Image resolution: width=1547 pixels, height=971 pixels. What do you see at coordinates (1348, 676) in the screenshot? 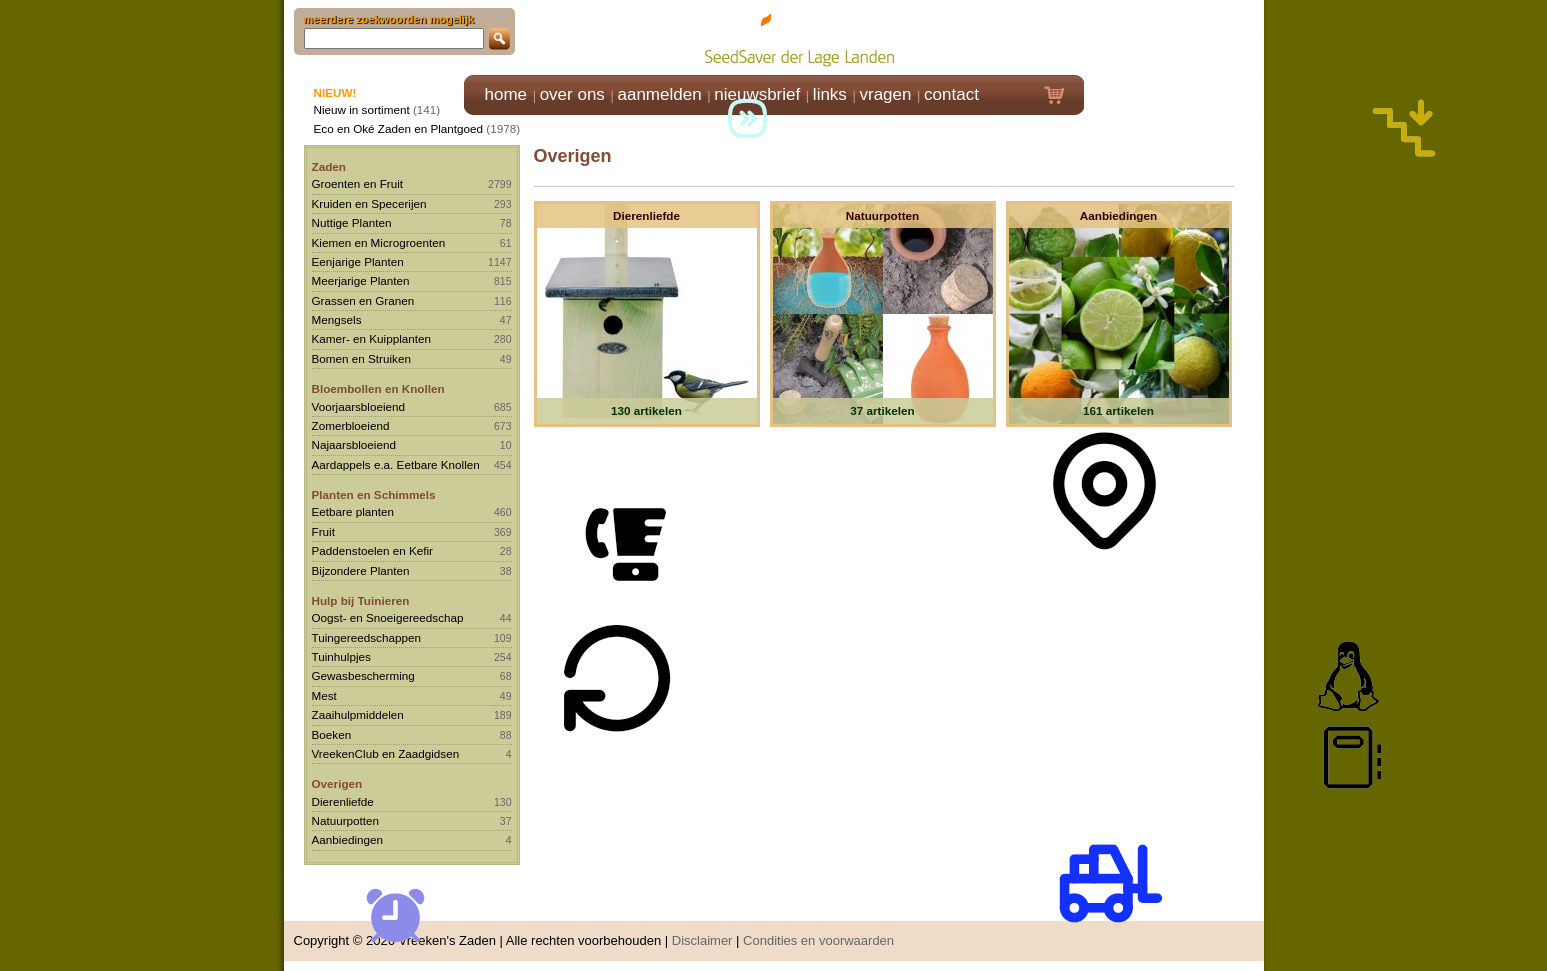
I see `indicates Linux operating system compatibility` at bounding box center [1348, 676].